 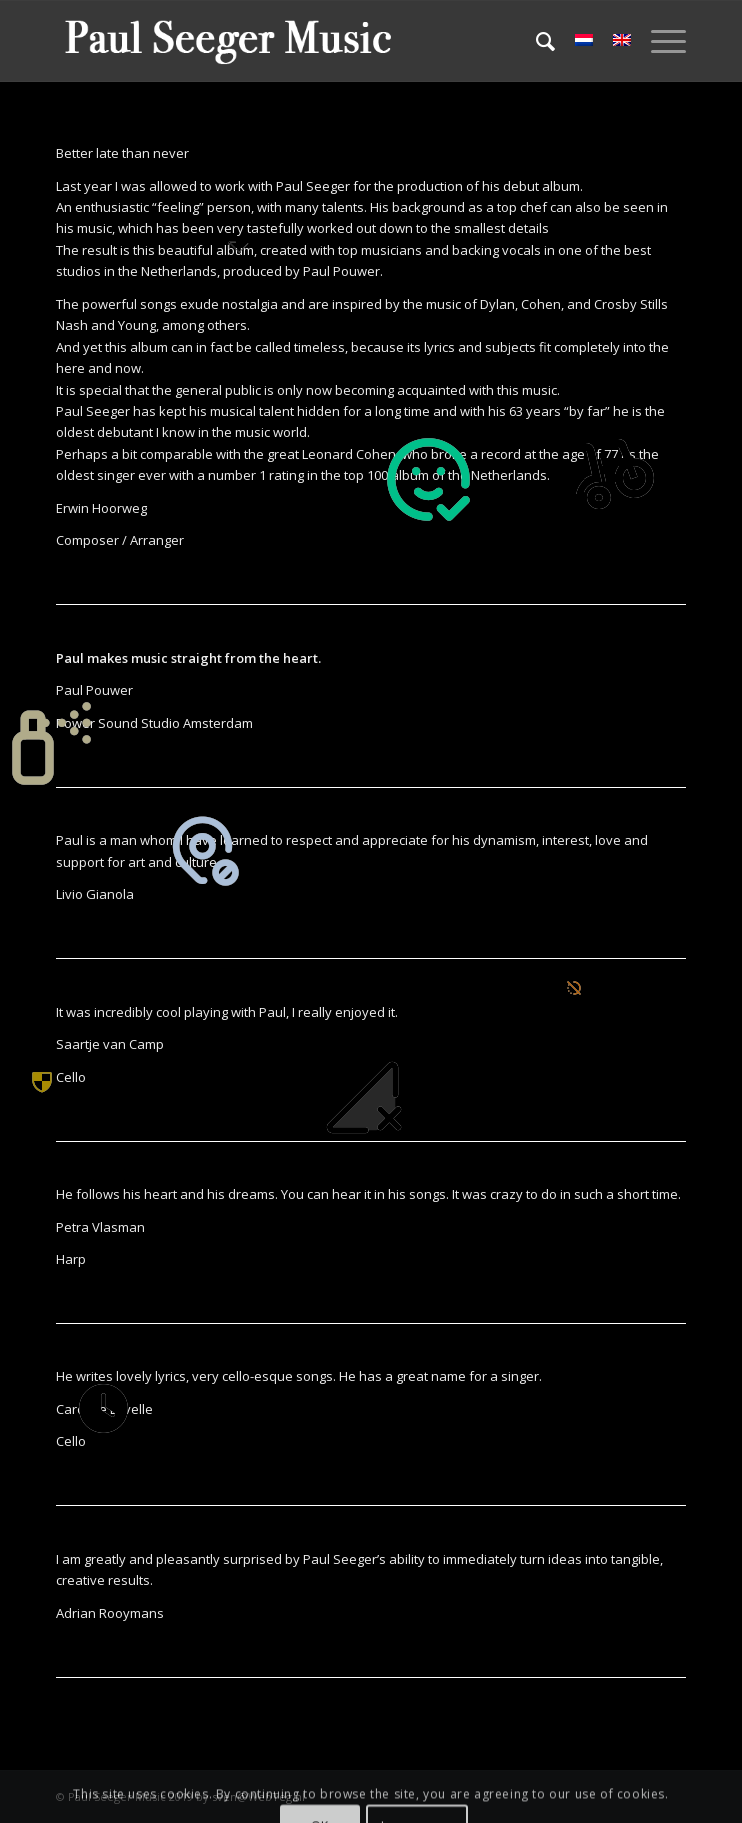 What do you see at coordinates (49, 743) in the screenshot?
I see `apply spray or mist effect` at bounding box center [49, 743].